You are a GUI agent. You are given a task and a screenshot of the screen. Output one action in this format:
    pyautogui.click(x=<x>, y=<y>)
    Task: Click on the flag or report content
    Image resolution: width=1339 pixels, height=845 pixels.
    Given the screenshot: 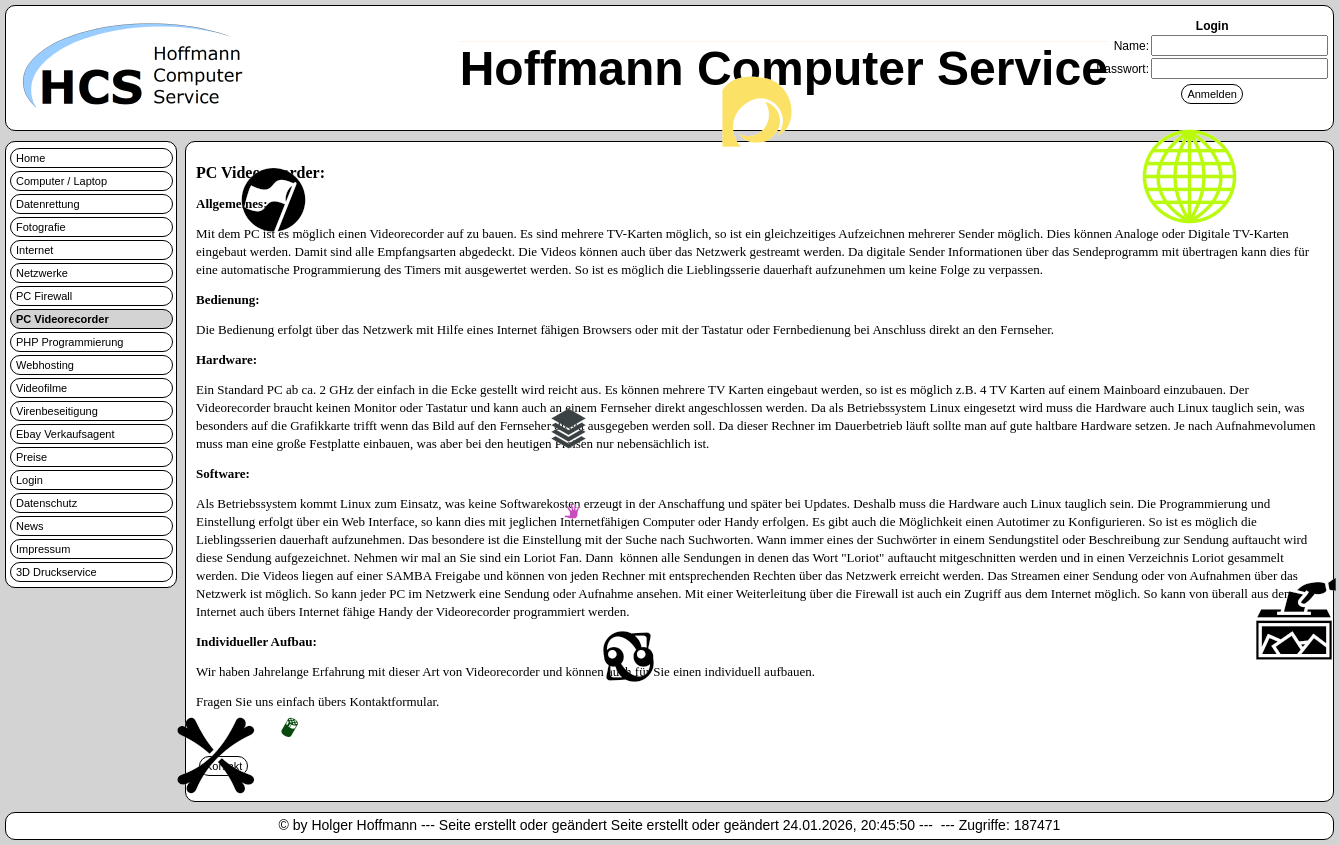 What is the action you would take?
    pyautogui.click(x=273, y=199)
    